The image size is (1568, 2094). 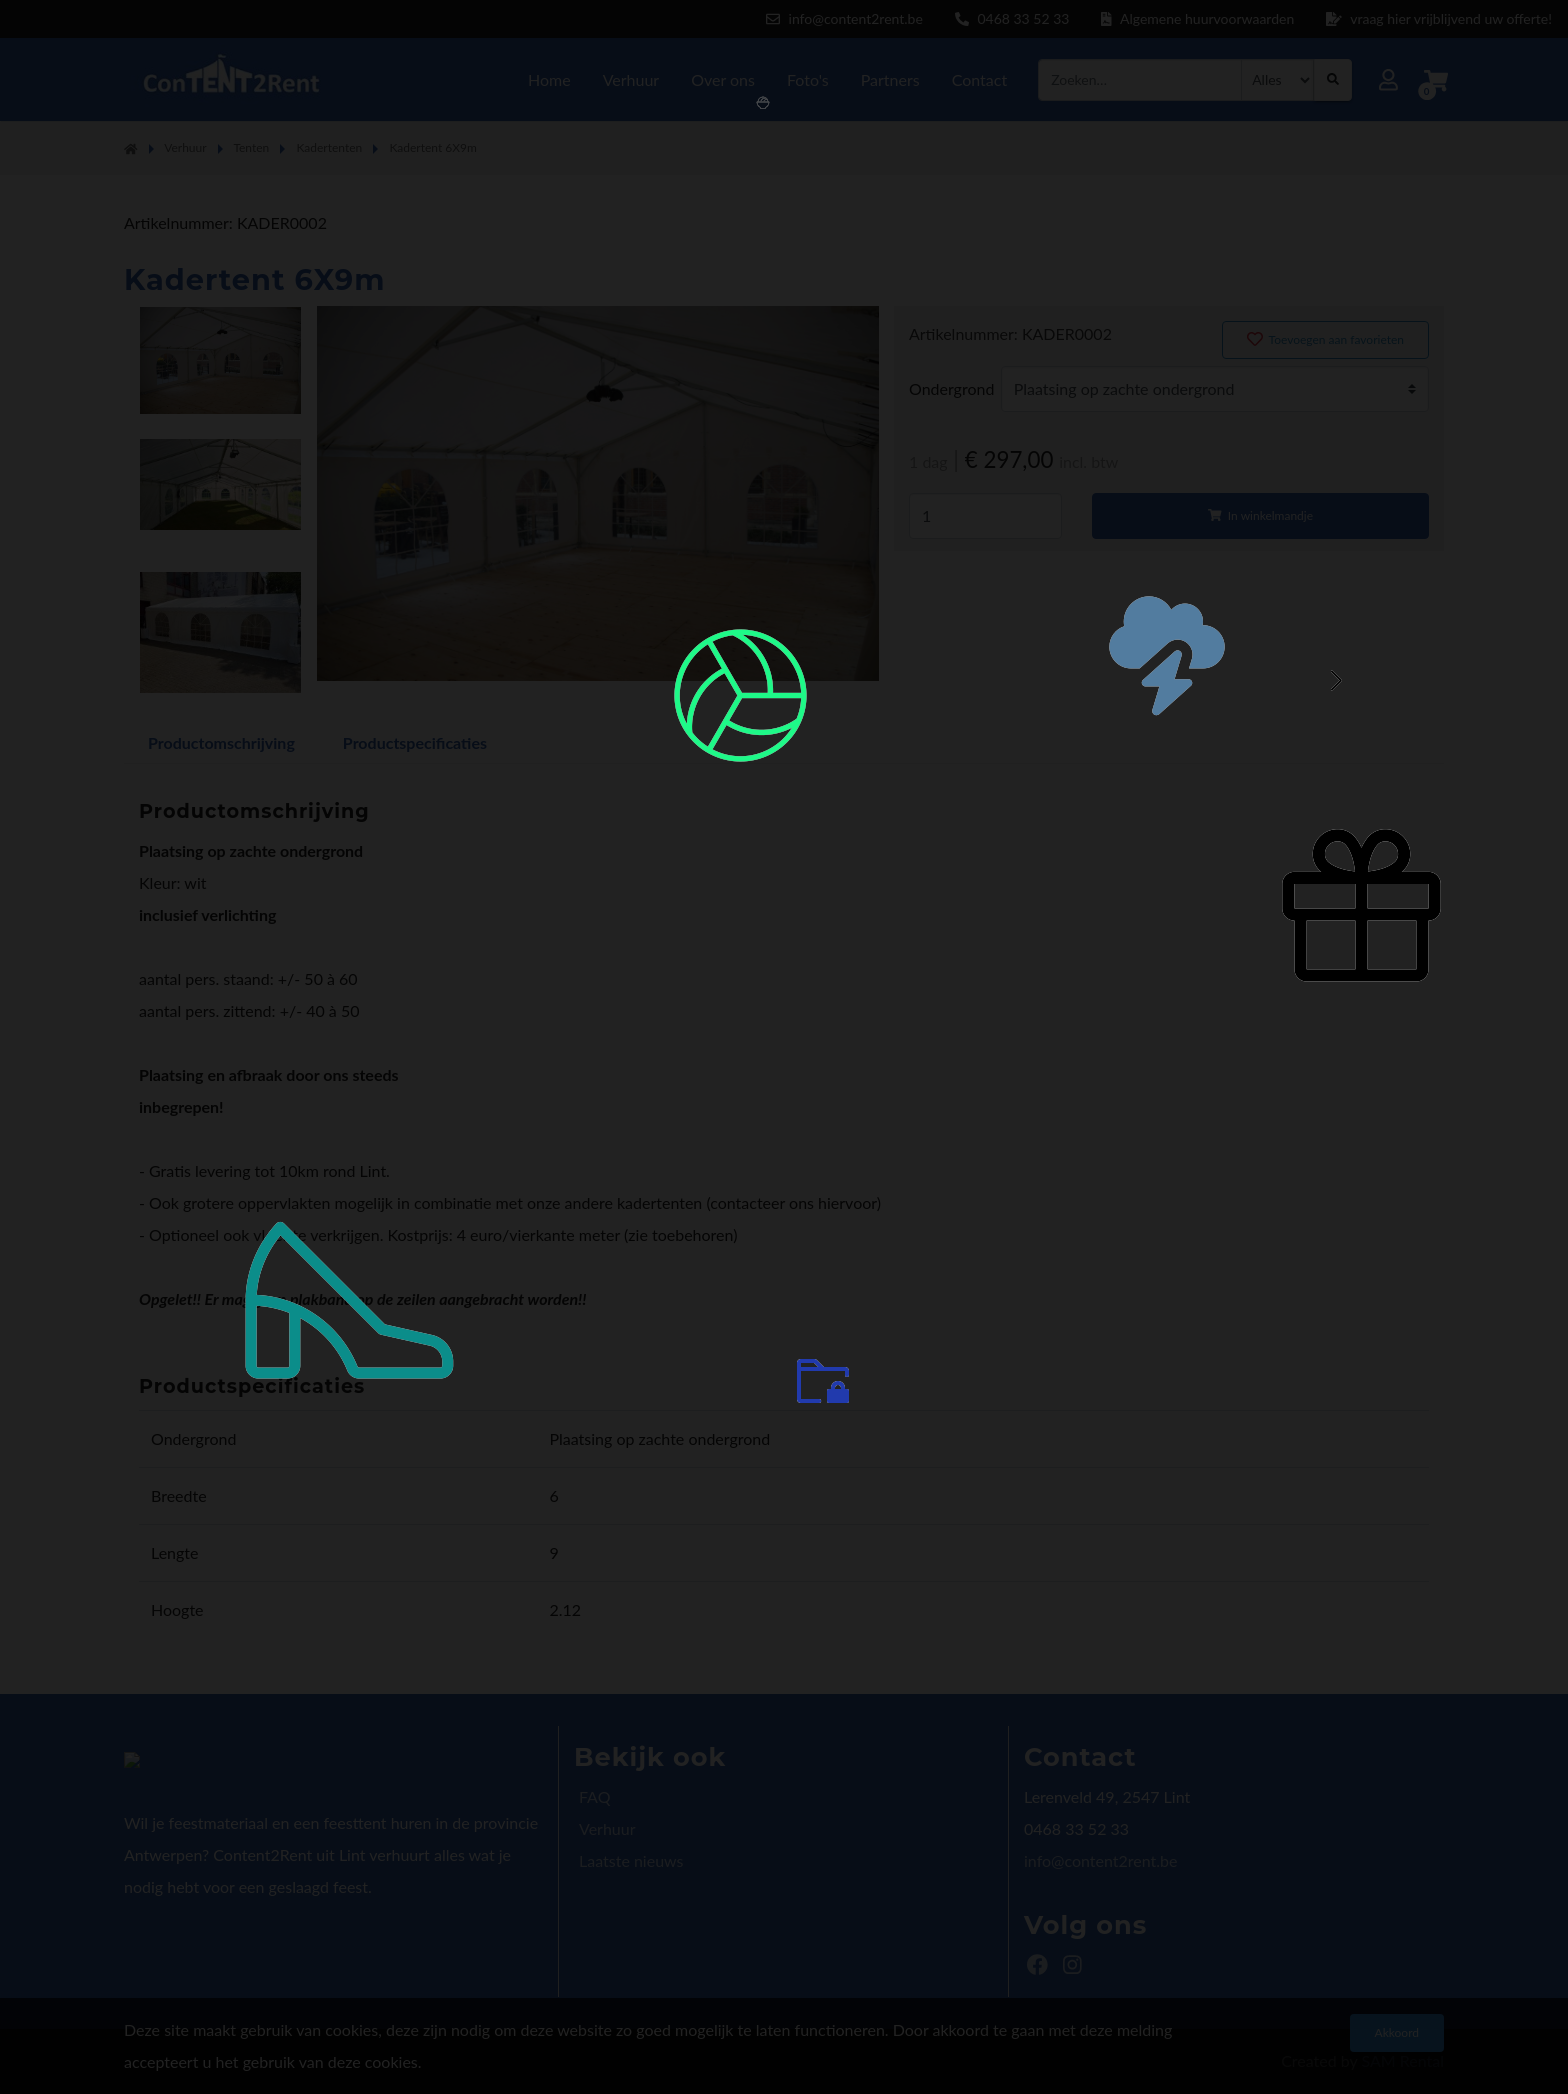 What do you see at coordinates (1167, 654) in the screenshot?
I see `indicates thunderstorm weather conditions` at bounding box center [1167, 654].